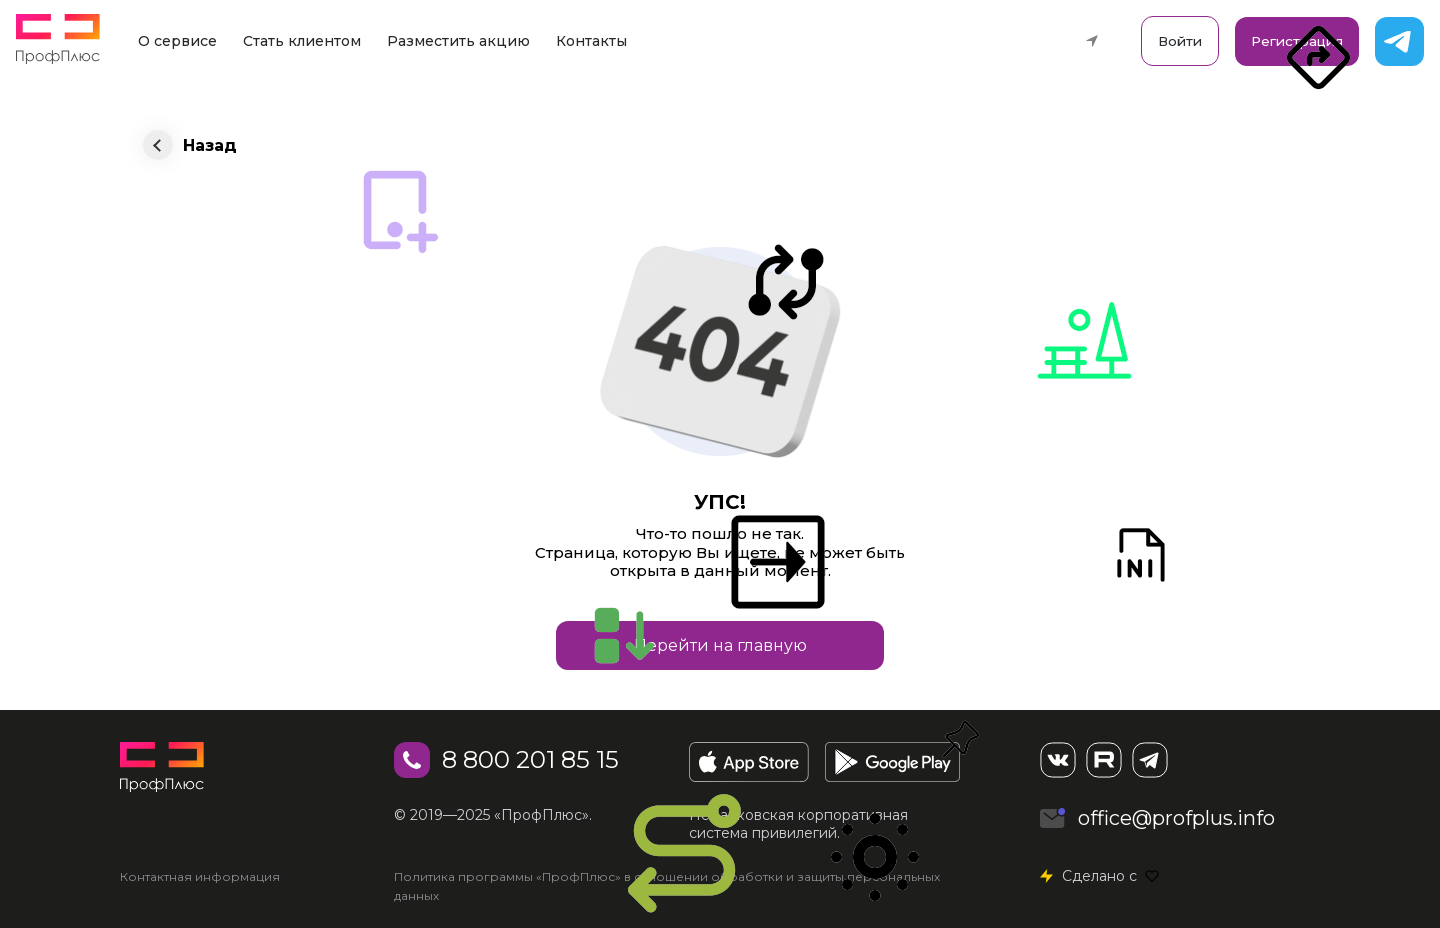 The height and width of the screenshot is (928, 1440). What do you see at coordinates (875, 857) in the screenshot?
I see `decrease screen brightness` at bounding box center [875, 857].